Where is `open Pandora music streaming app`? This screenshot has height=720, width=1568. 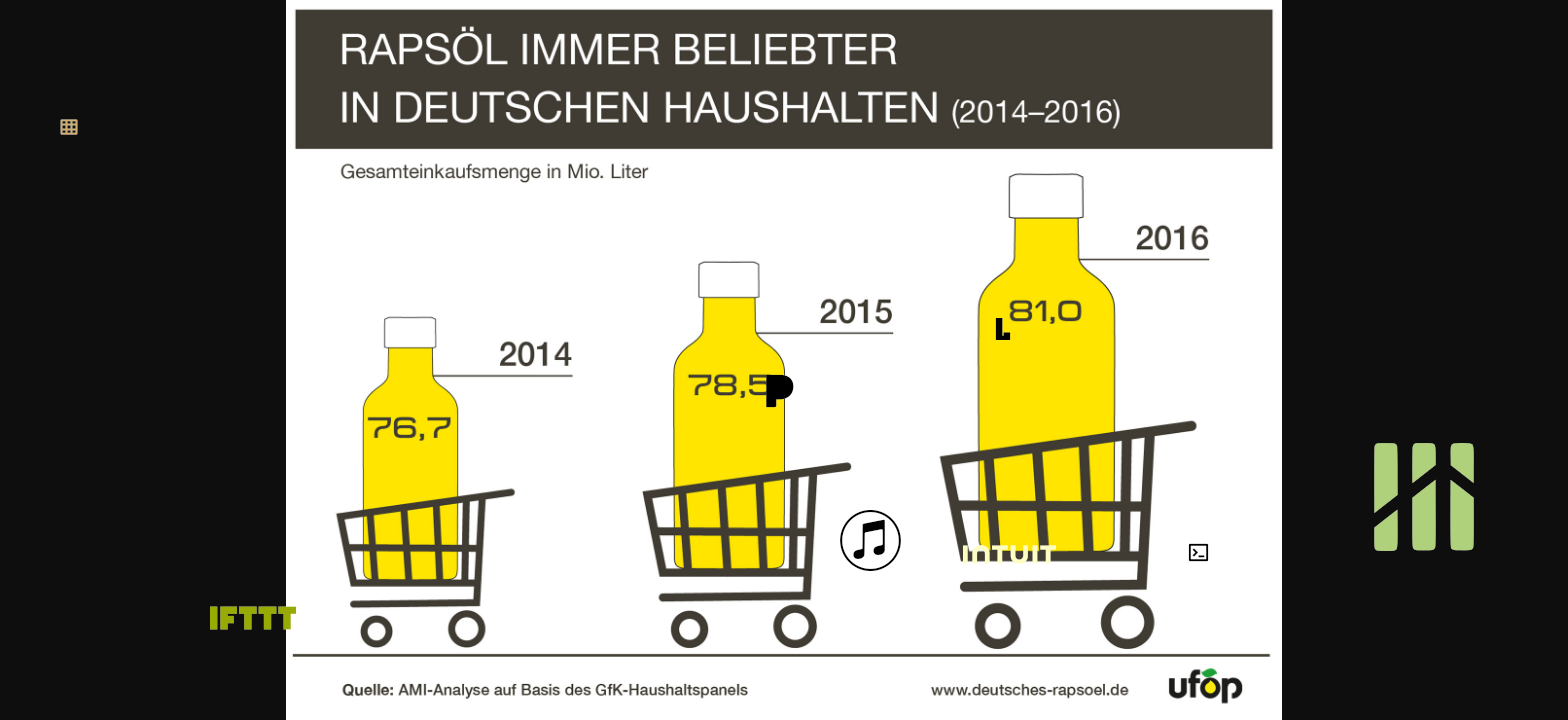
open Pandora music streaming app is located at coordinates (780, 391).